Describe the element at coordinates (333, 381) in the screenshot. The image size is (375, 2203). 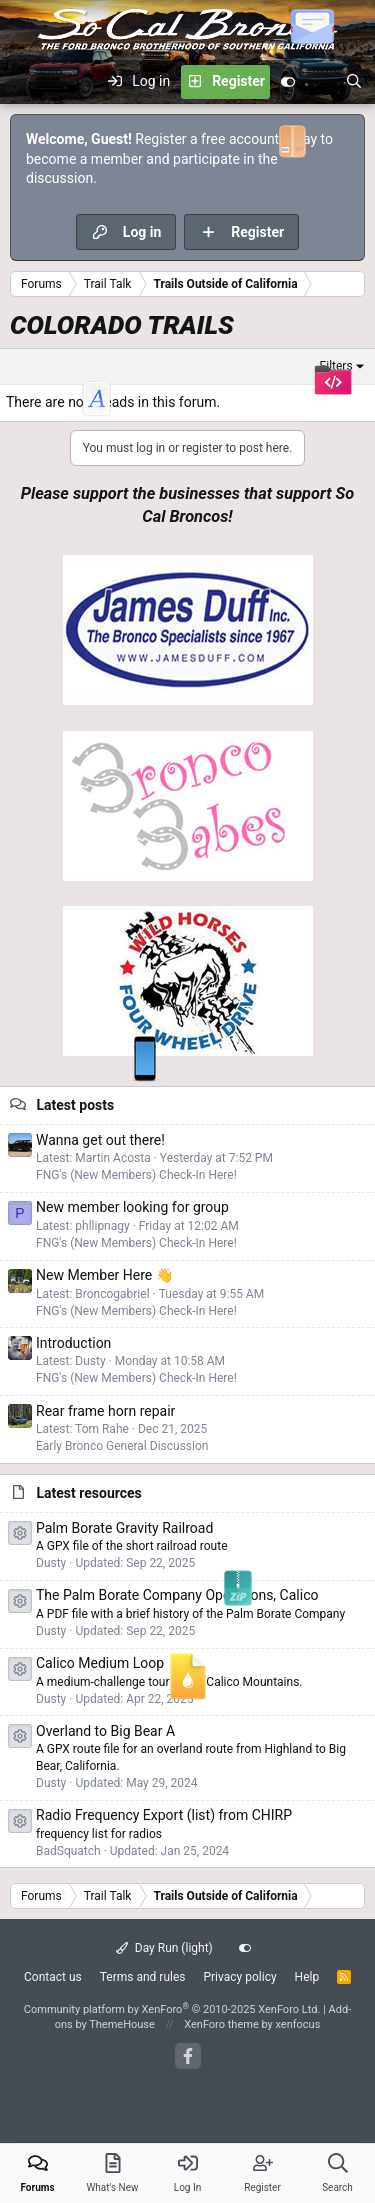
I see `open folder containing programming or code files` at that location.